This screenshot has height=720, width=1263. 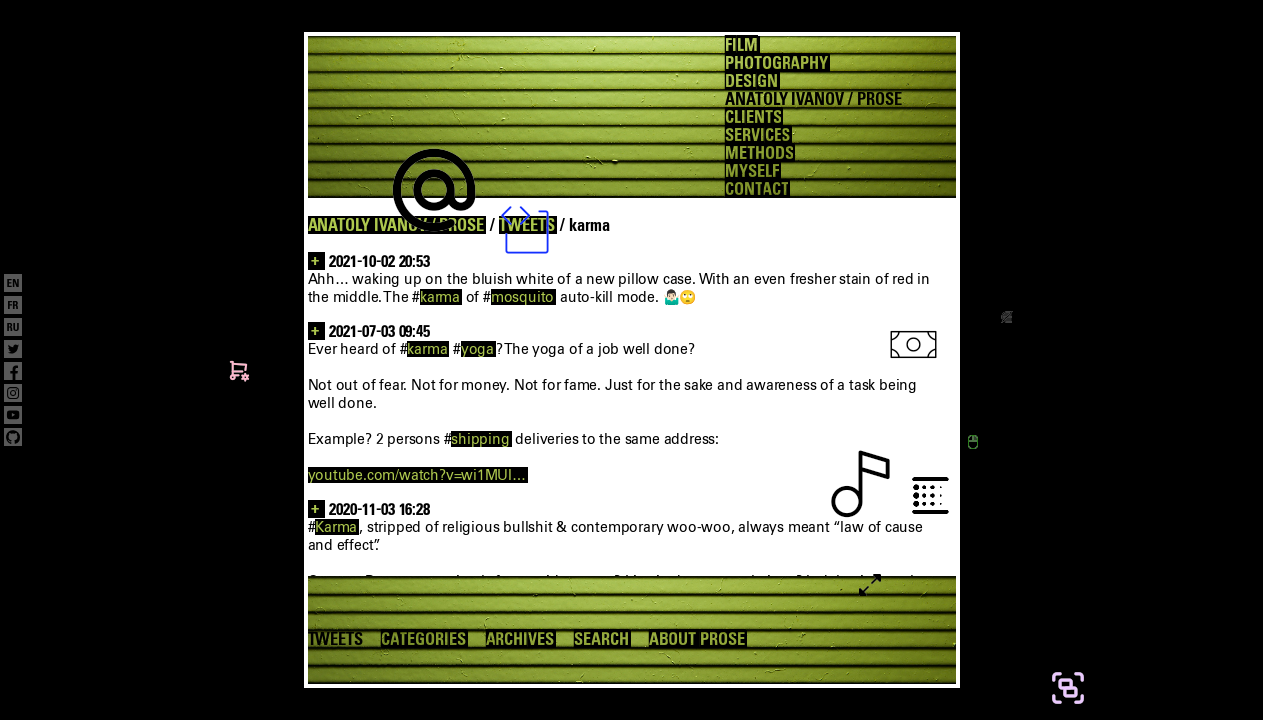 I want to click on access shopping cart settings, so click(x=238, y=370).